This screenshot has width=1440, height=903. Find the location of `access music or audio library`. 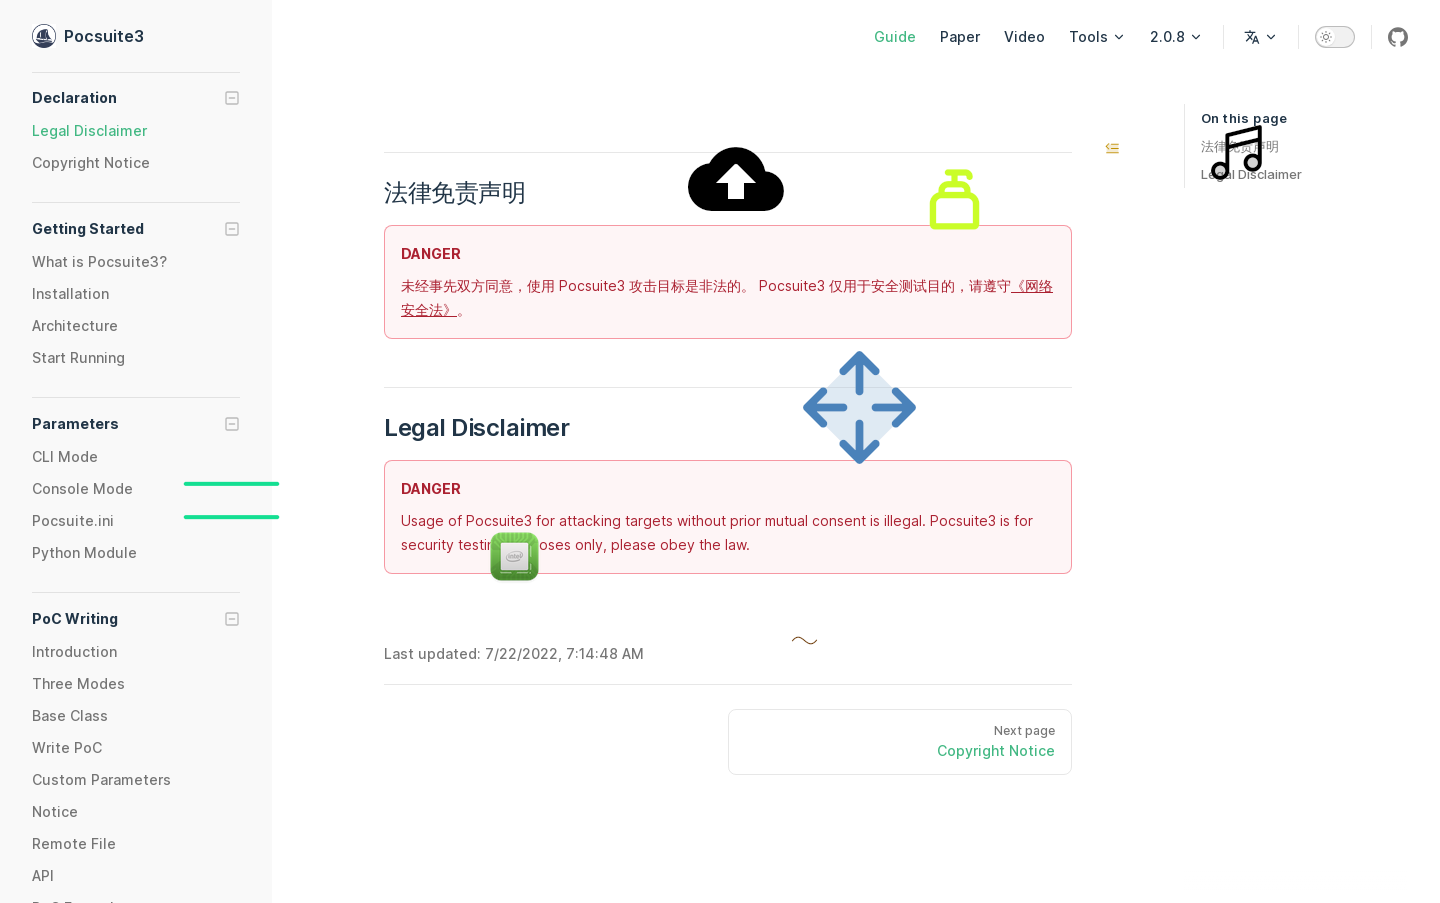

access music or audio library is located at coordinates (1239, 153).